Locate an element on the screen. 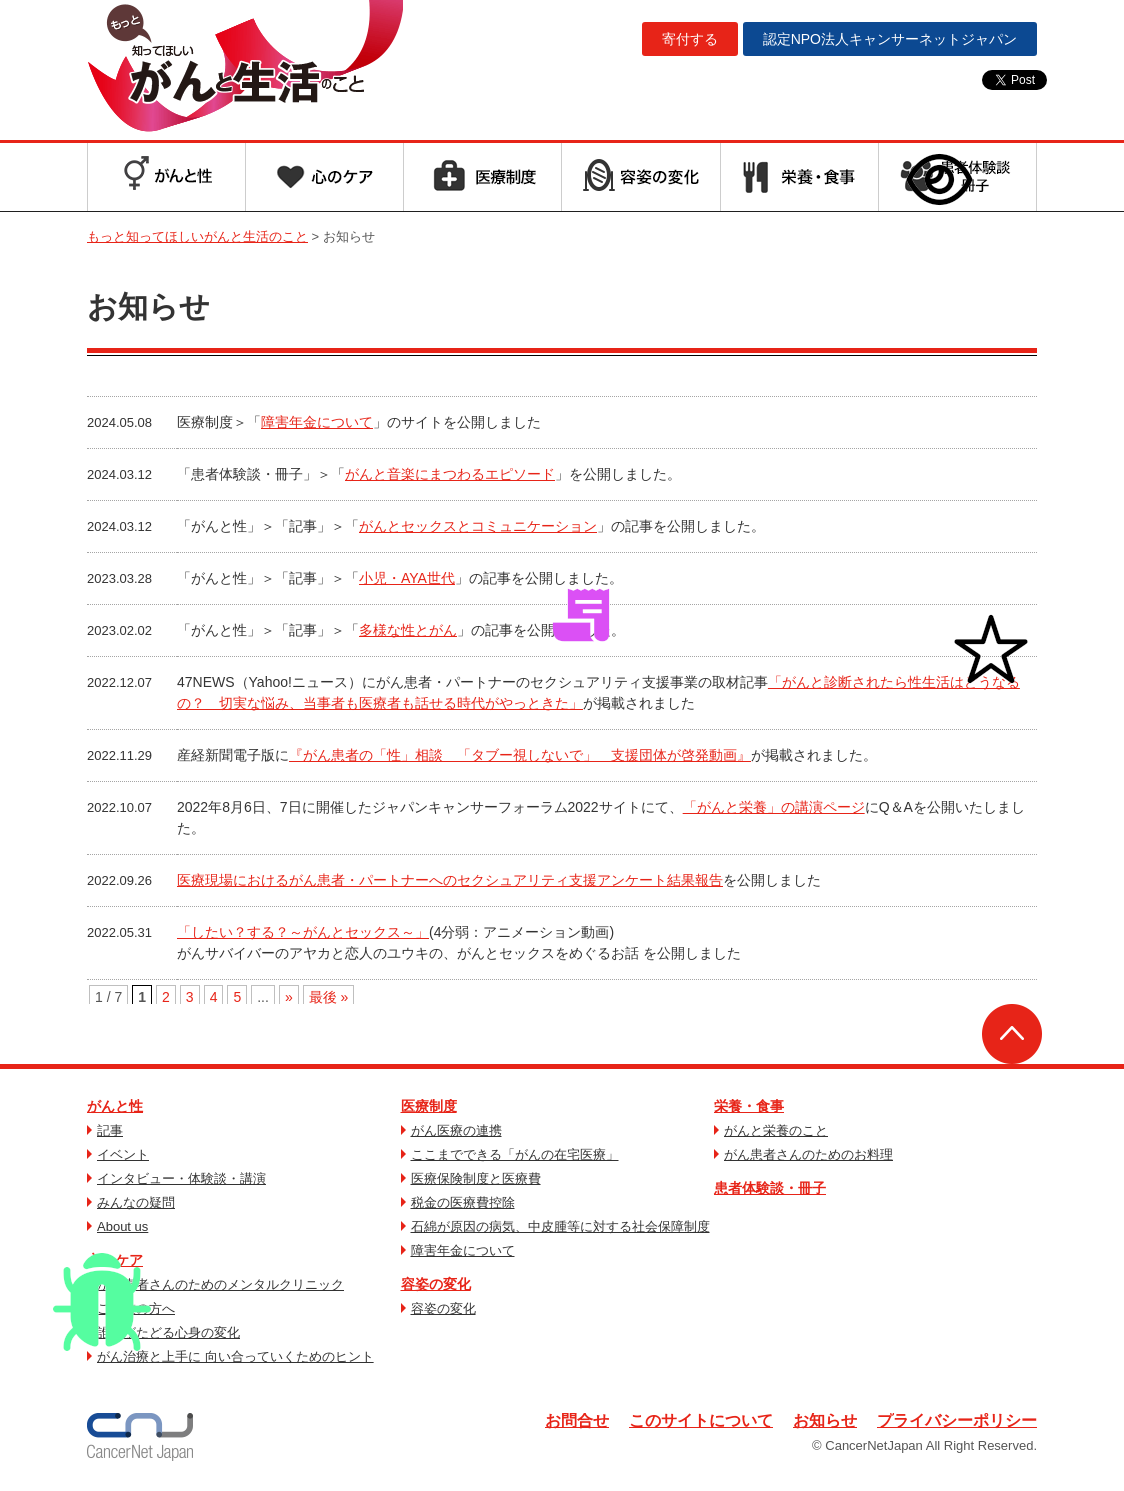  report a bug or issue is located at coordinates (102, 1302).